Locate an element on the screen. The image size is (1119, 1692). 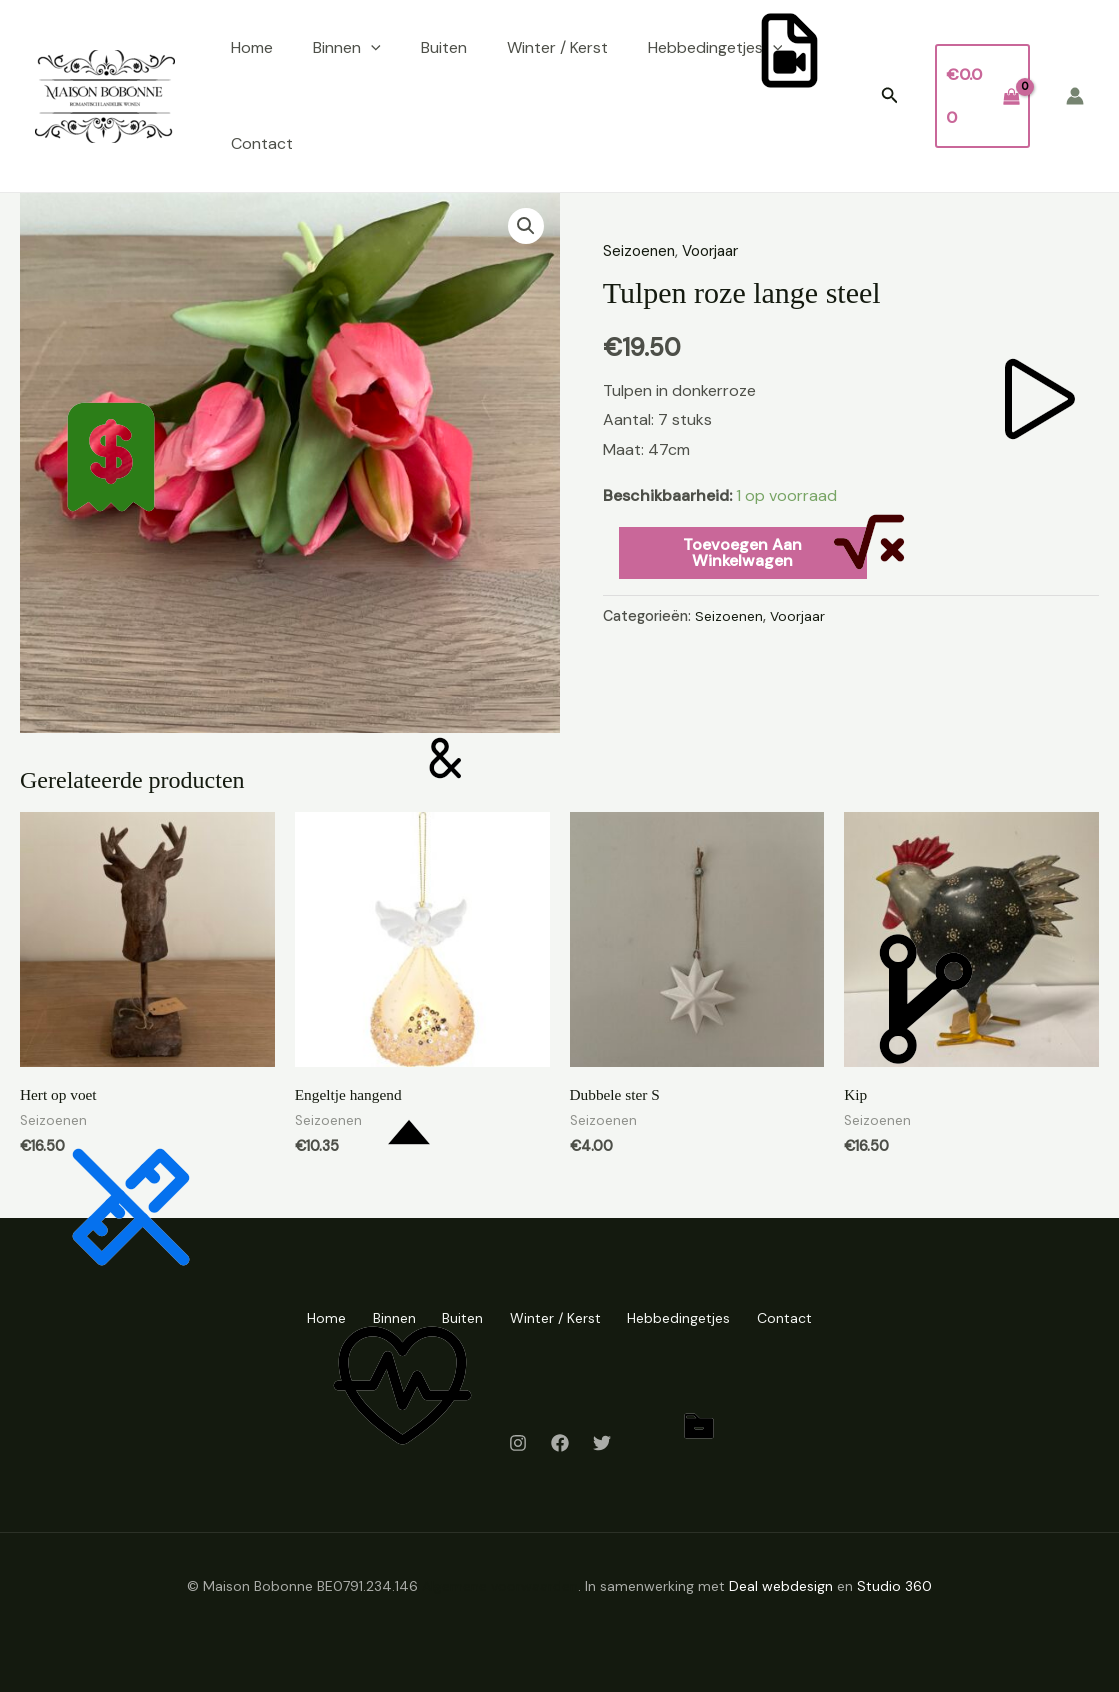
insert ampersand symbol or special character is located at coordinates (443, 758).